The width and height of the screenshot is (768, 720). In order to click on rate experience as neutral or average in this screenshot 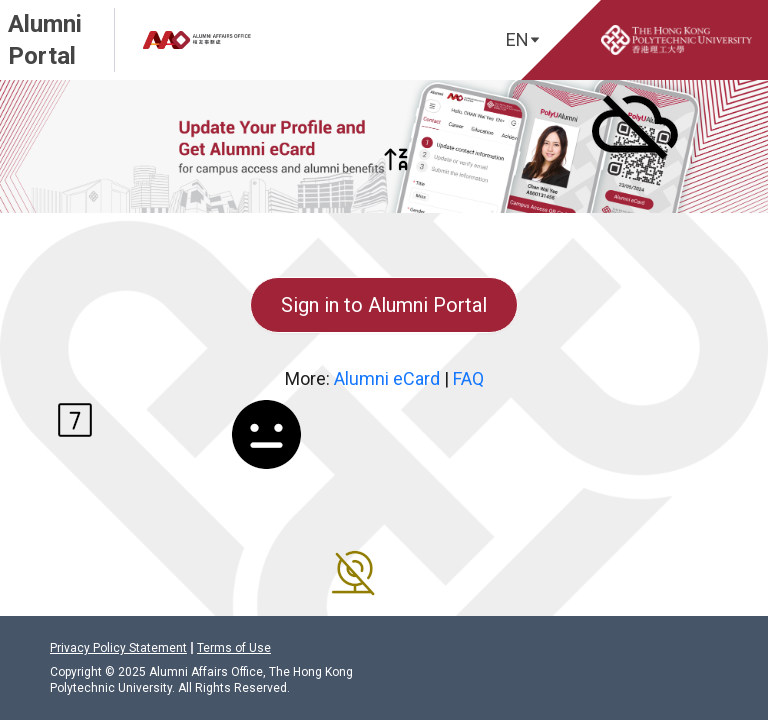, I will do `click(266, 434)`.